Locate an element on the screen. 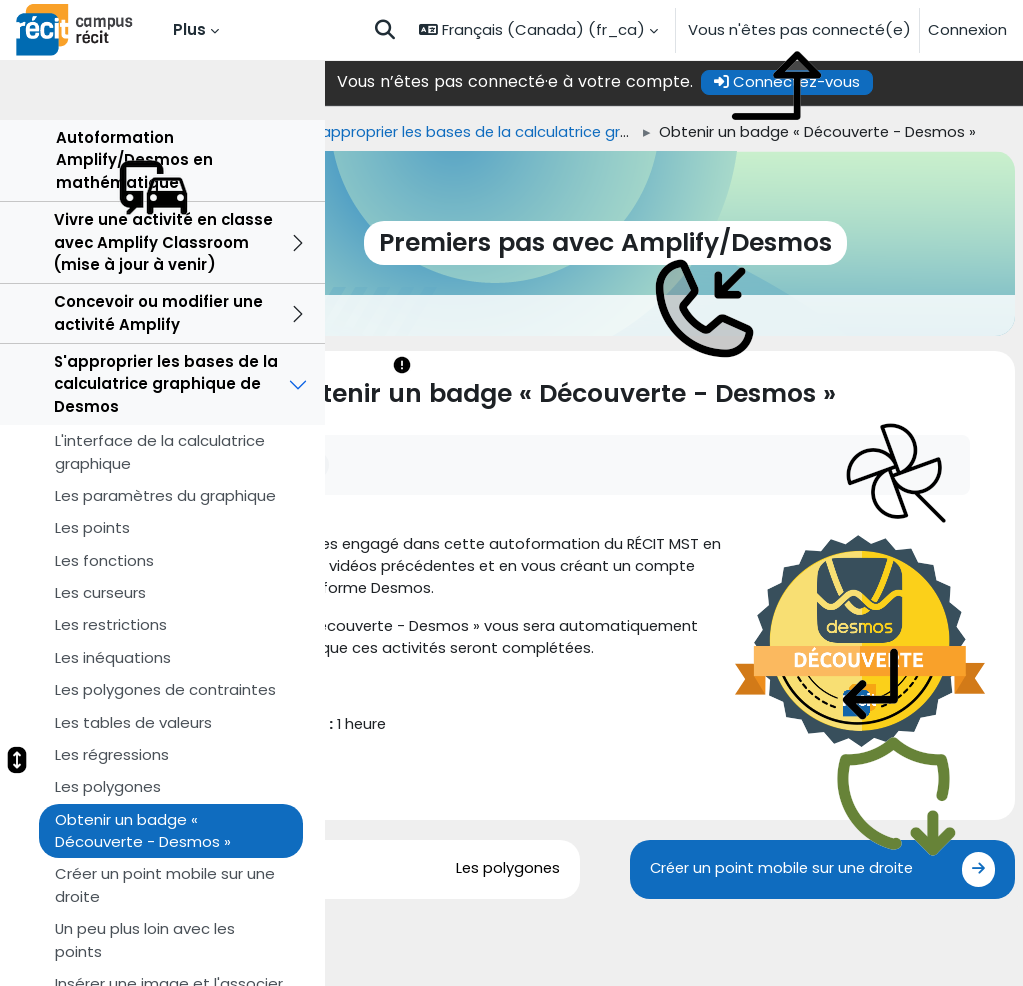  incoming call notification is located at coordinates (706, 306).